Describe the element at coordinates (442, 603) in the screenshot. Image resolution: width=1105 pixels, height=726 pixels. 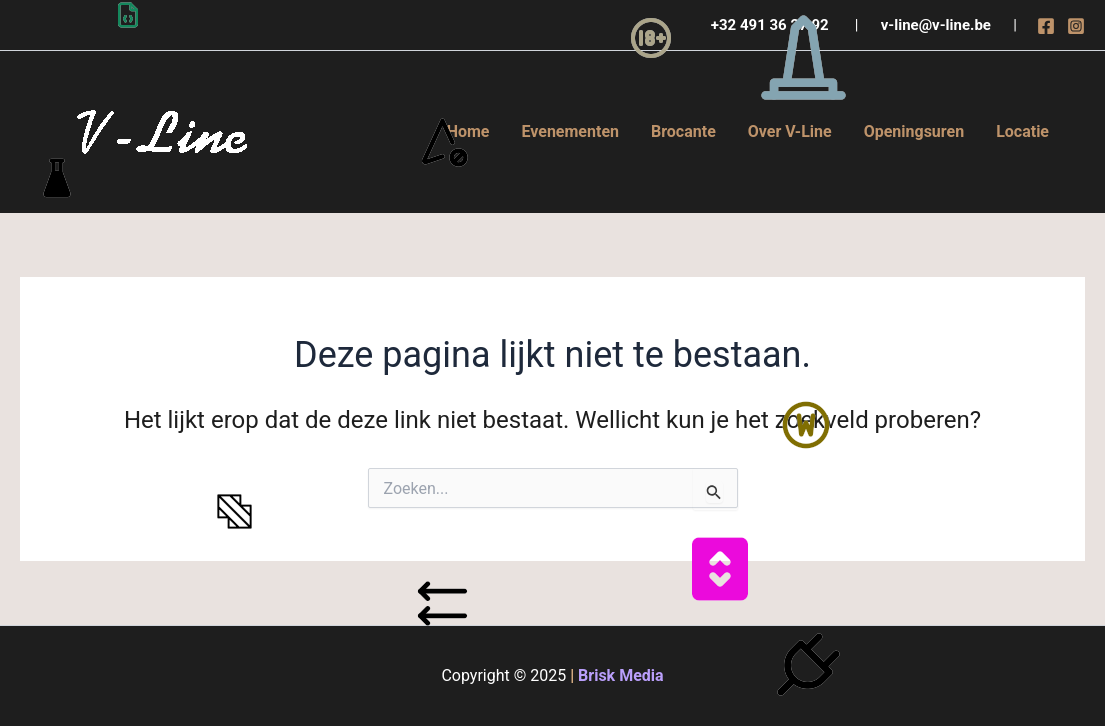
I see `move items to the left` at that location.